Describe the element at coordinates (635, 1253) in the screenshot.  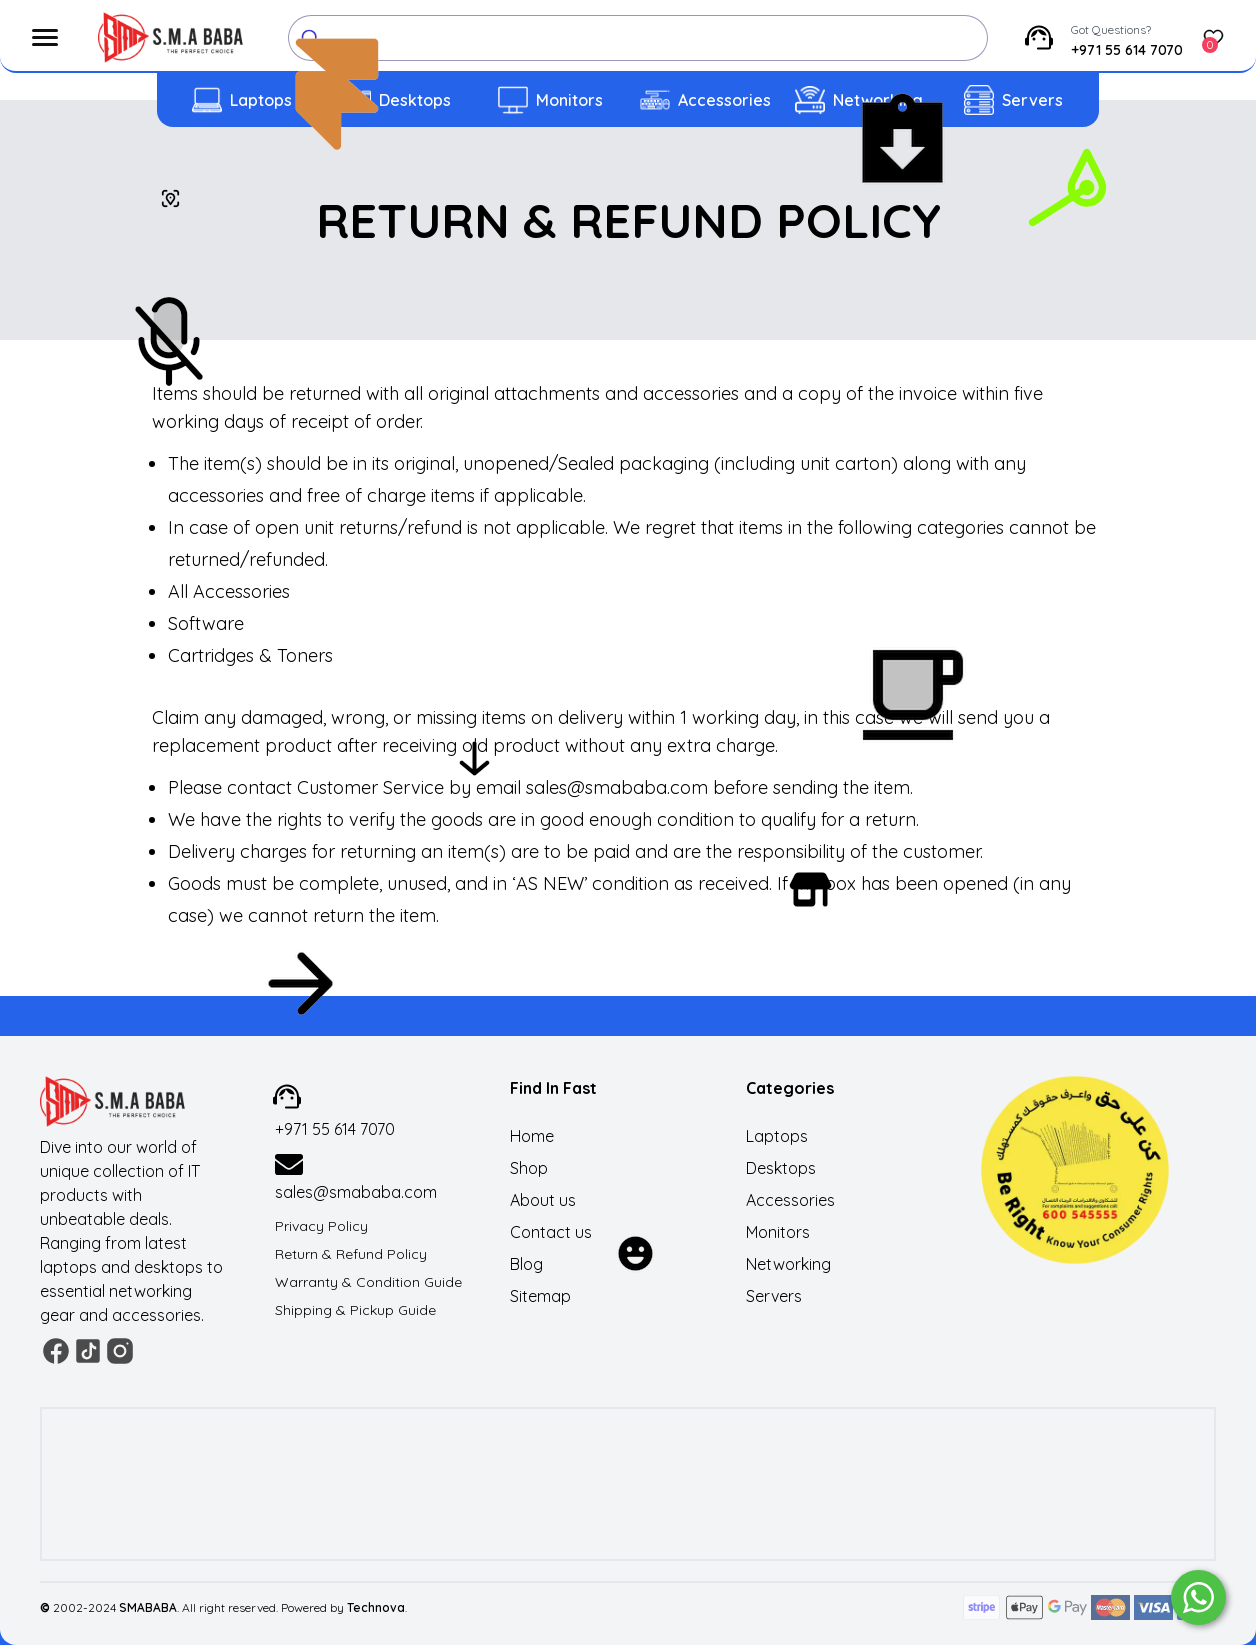
I see `add an emoji or emoticon to your message` at that location.